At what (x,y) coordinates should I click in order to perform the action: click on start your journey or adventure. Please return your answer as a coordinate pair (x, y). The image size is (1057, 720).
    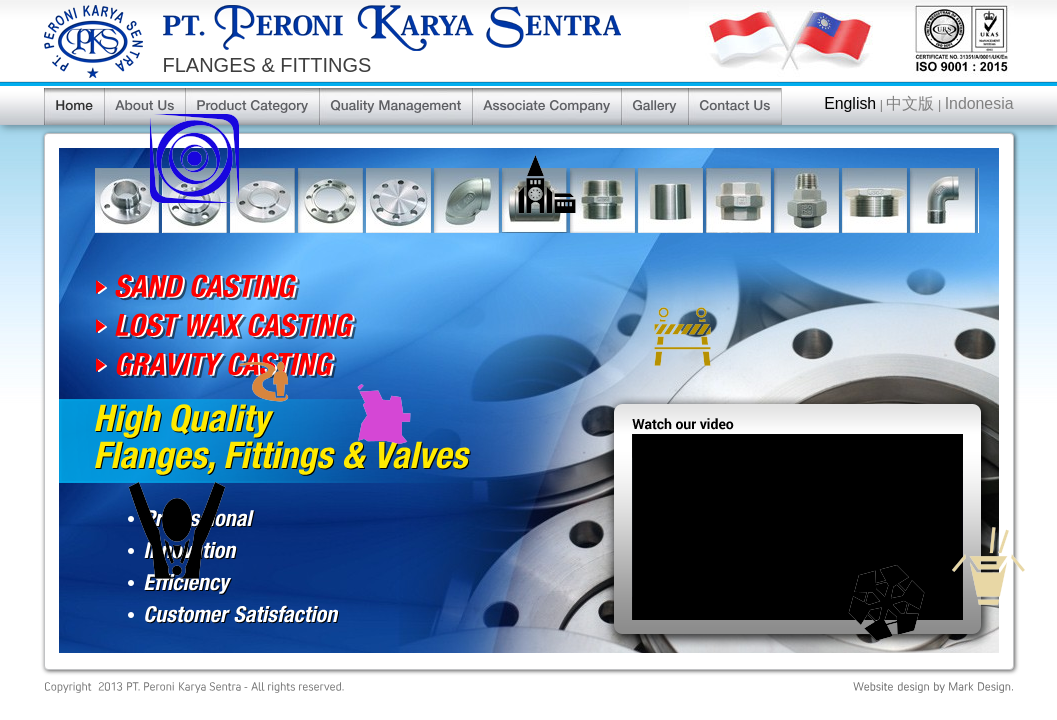
    Looking at the image, I should click on (264, 379).